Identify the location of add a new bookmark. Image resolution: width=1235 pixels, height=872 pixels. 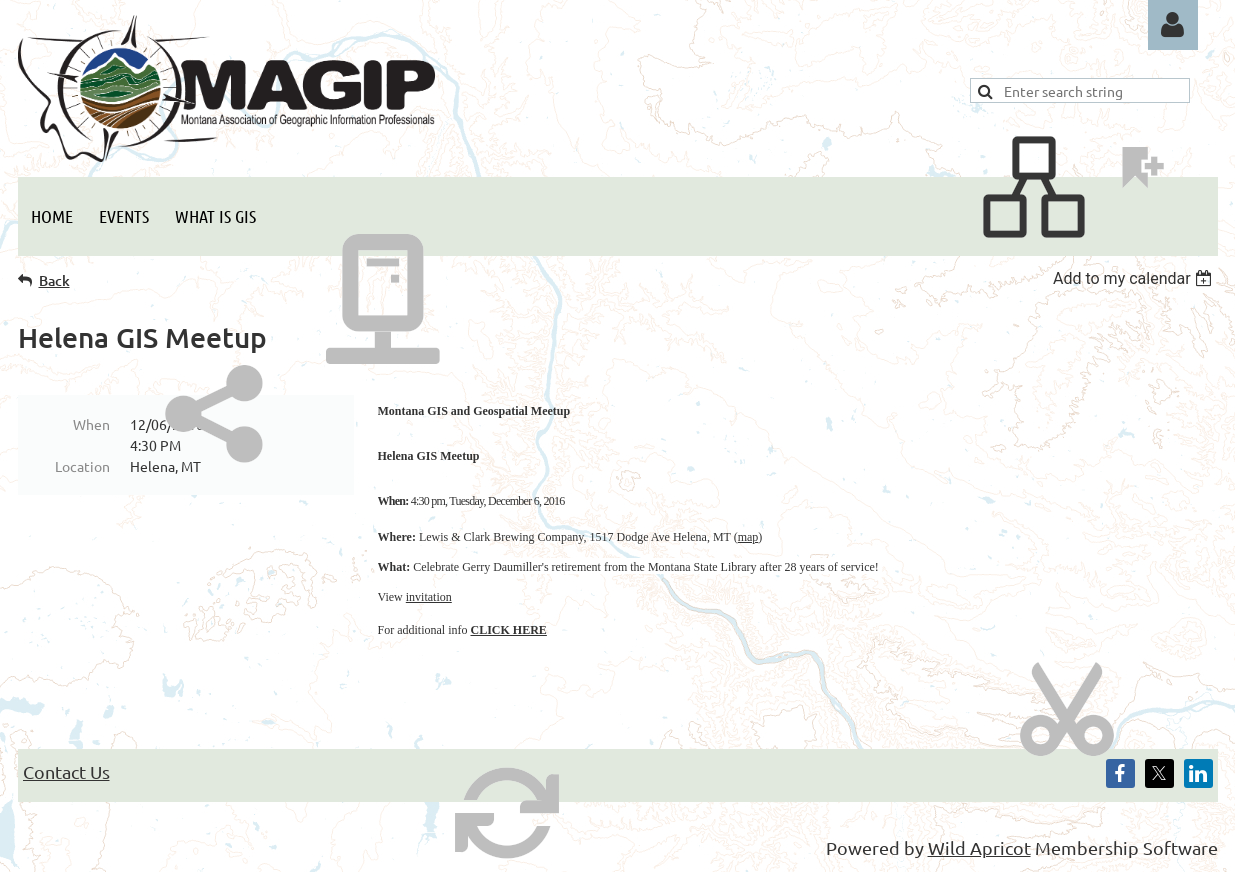
(1141, 172).